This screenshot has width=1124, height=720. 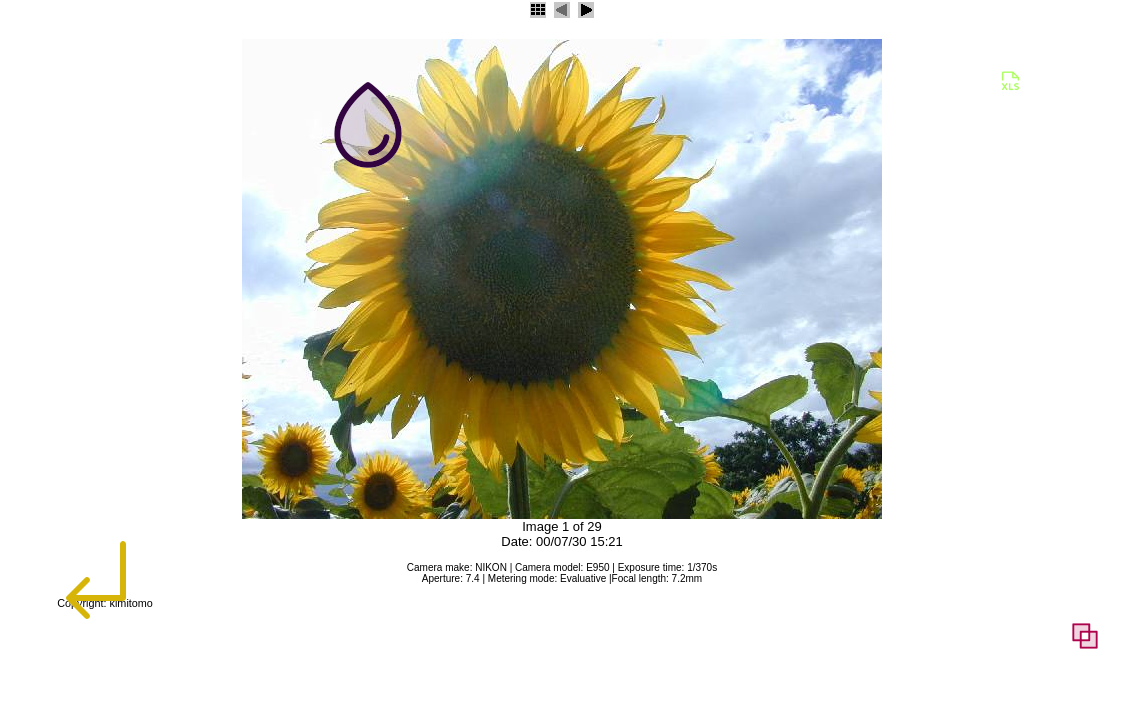 What do you see at coordinates (1085, 636) in the screenshot?
I see `exclude overlapping areas in a design tool` at bounding box center [1085, 636].